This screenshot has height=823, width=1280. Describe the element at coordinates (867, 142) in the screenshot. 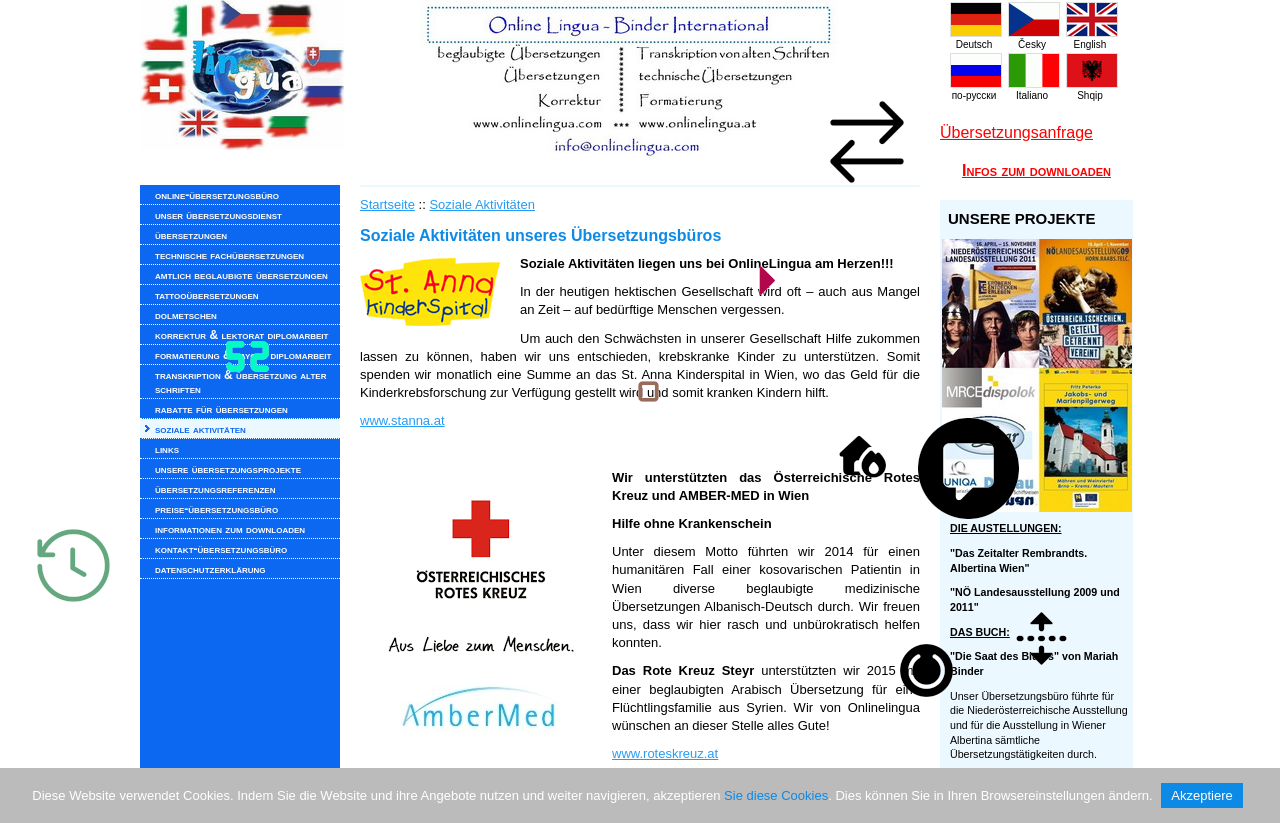

I see `switch between two views or modes` at that location.